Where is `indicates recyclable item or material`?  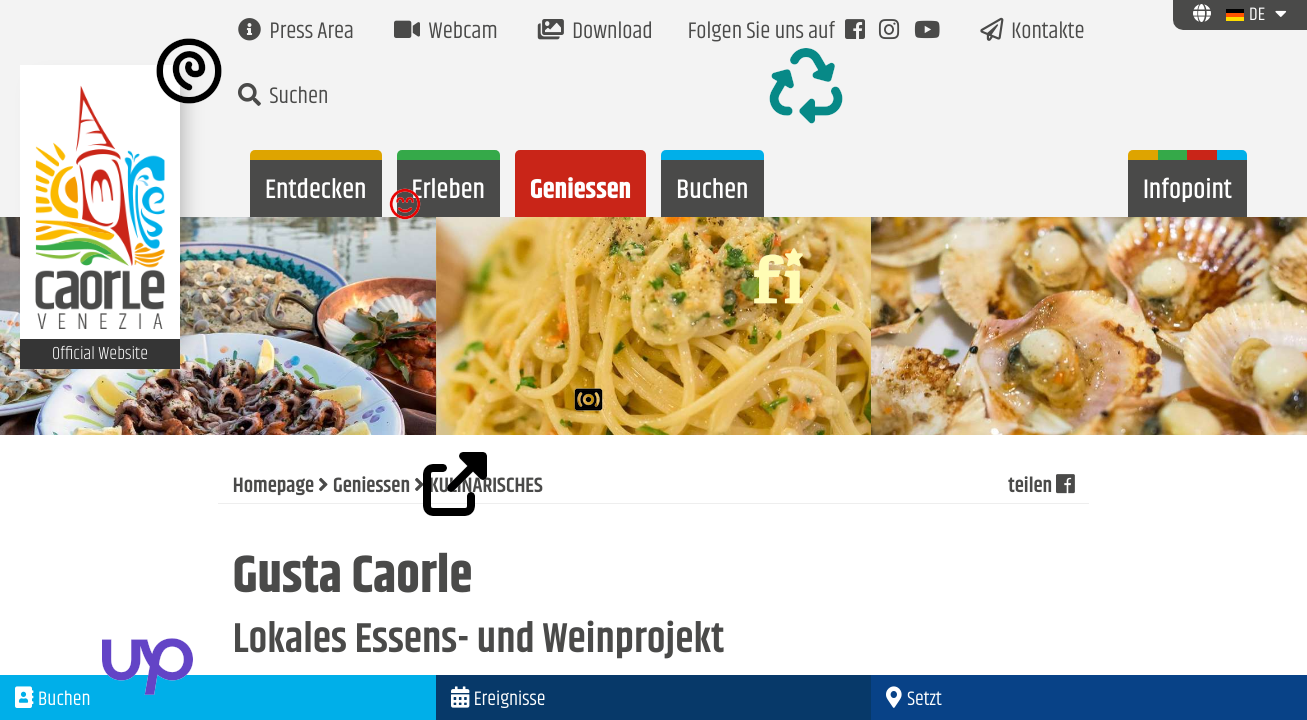 indicates recyclable item or material is located at coordinates (806, 84).